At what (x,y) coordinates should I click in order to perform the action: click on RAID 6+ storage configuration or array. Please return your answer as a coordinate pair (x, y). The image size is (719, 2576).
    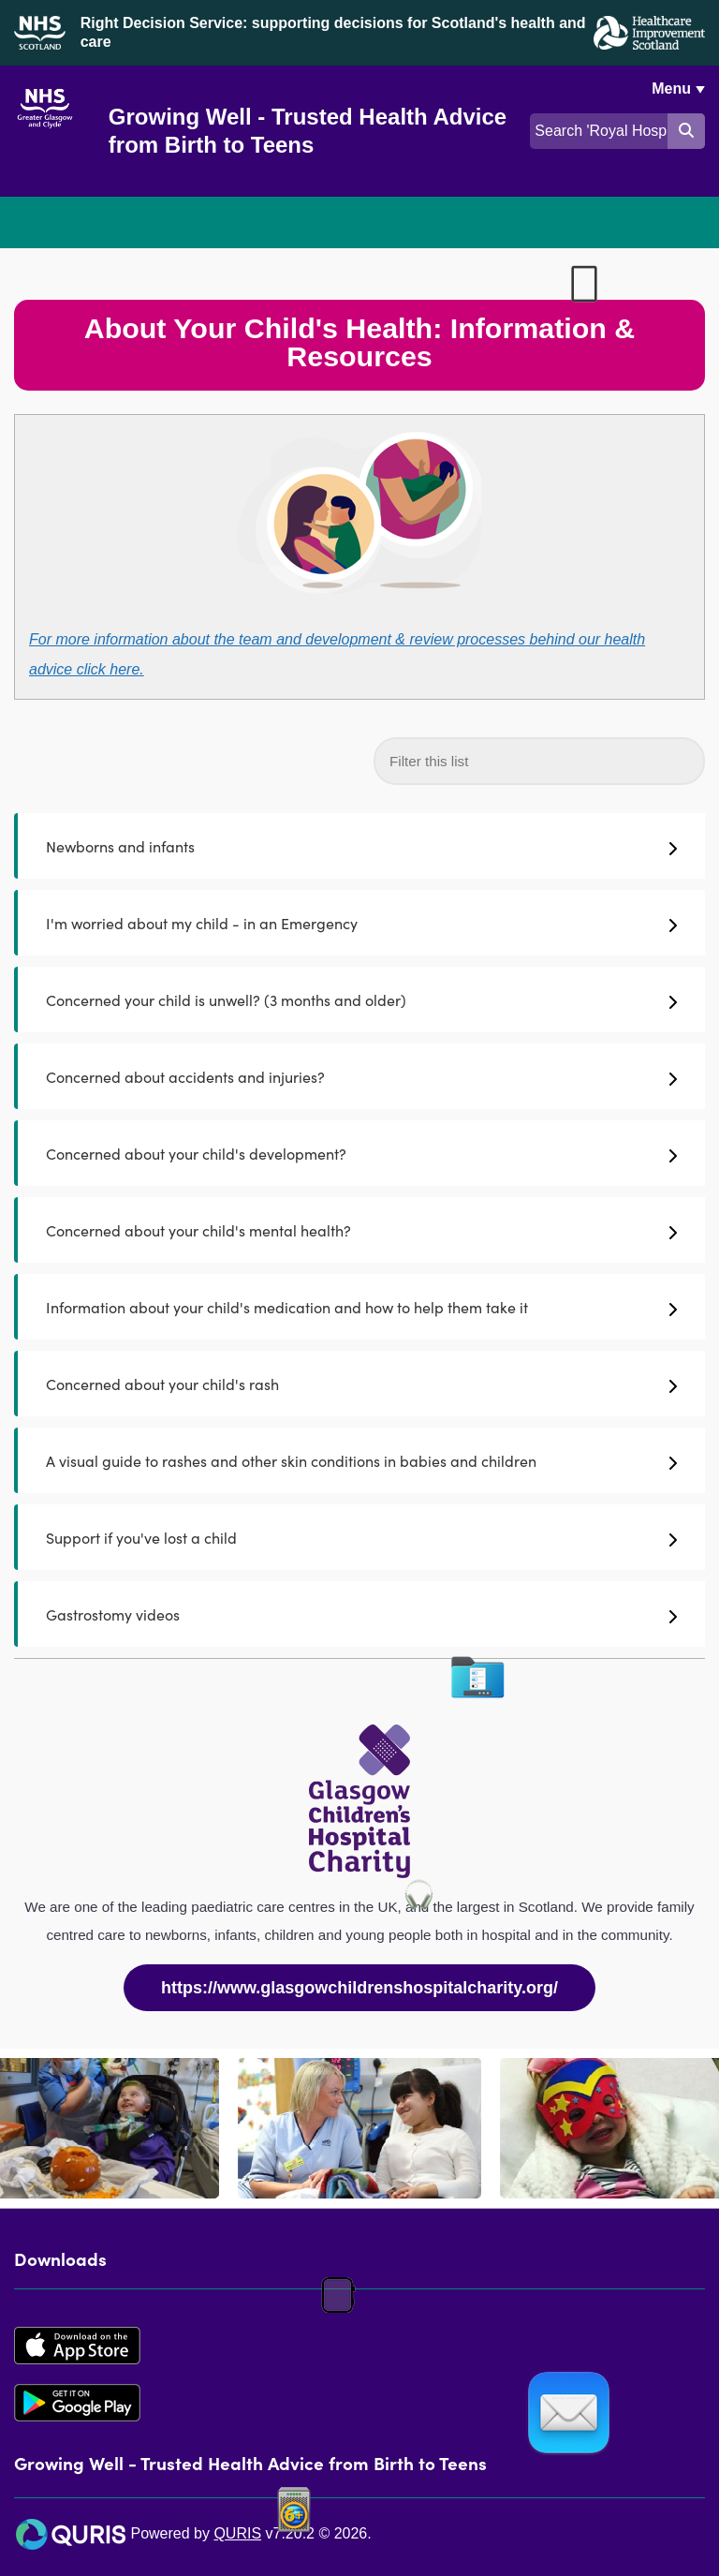
    Looking at the image, I should click on (294, 2509).